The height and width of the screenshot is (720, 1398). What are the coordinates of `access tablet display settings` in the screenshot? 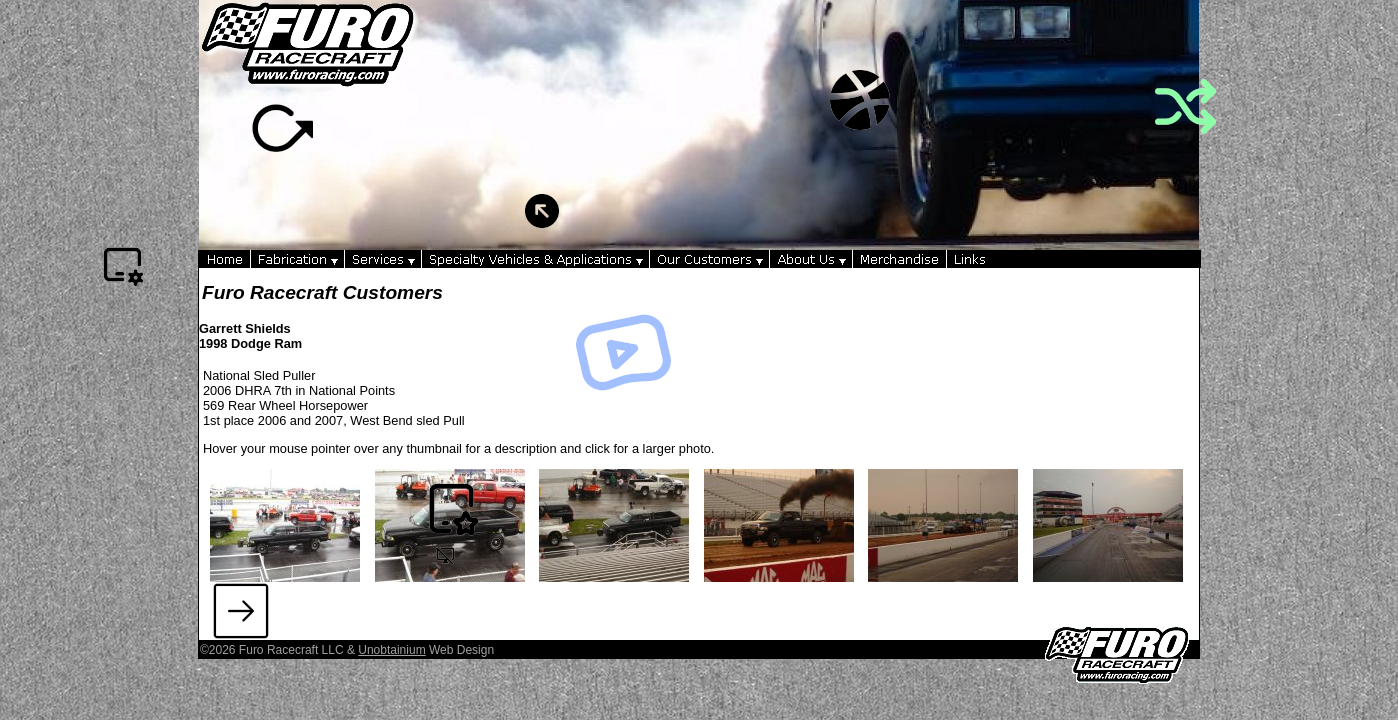 It's located at (122, 264).